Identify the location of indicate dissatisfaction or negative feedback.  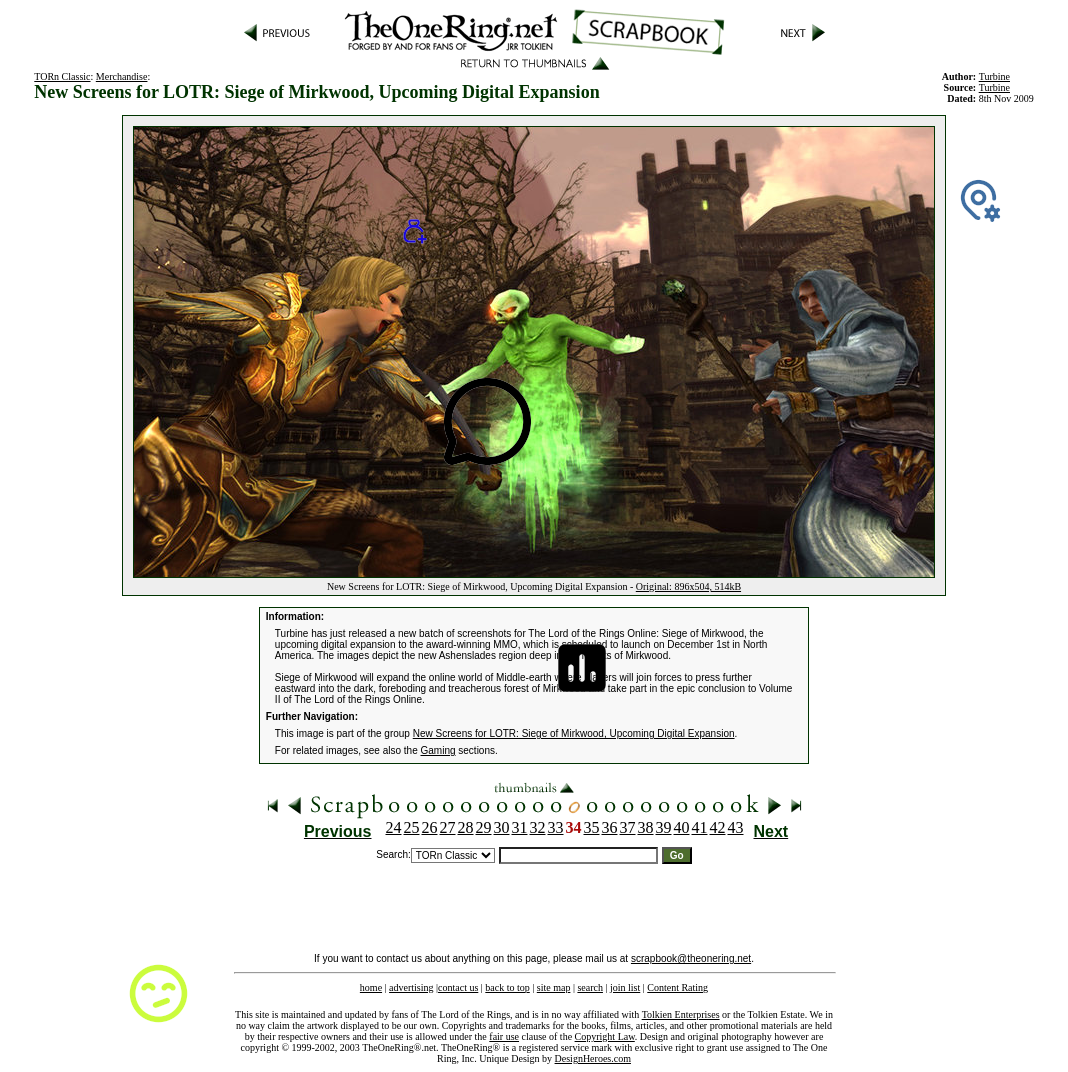
(158, 993).